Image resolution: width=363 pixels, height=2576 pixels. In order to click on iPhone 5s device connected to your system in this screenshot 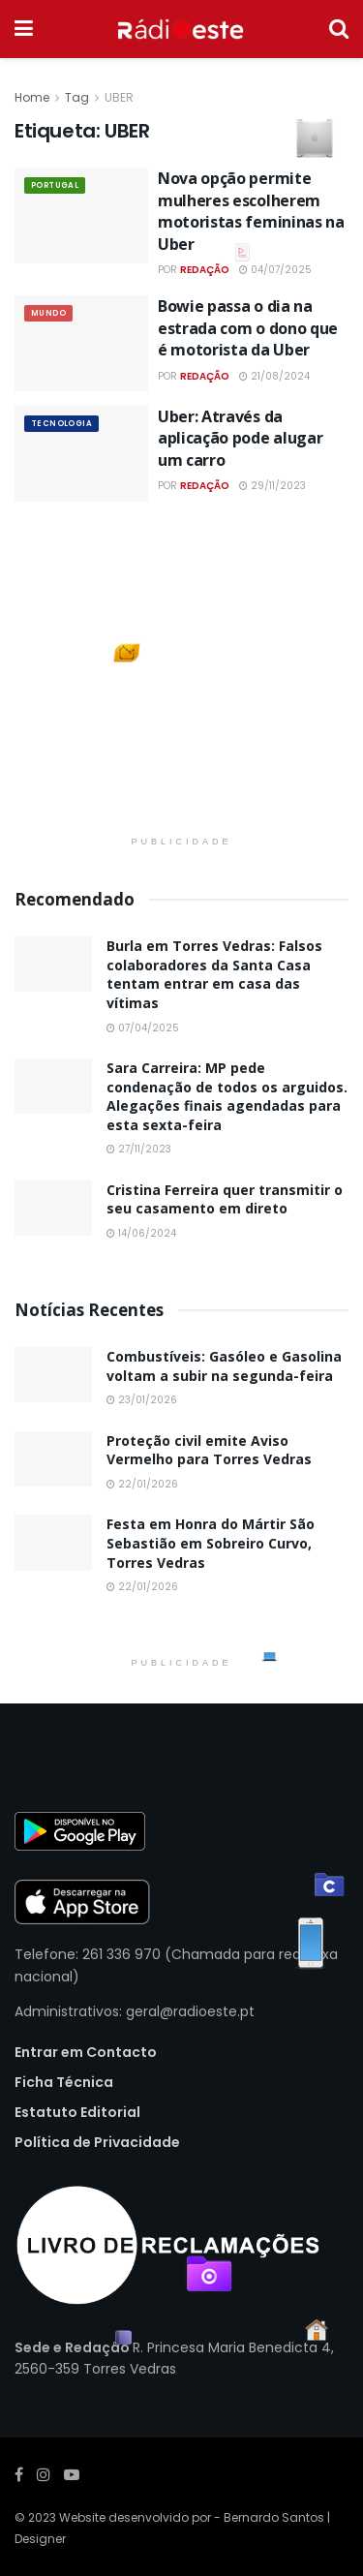, I will do `click(311, 1944)`.